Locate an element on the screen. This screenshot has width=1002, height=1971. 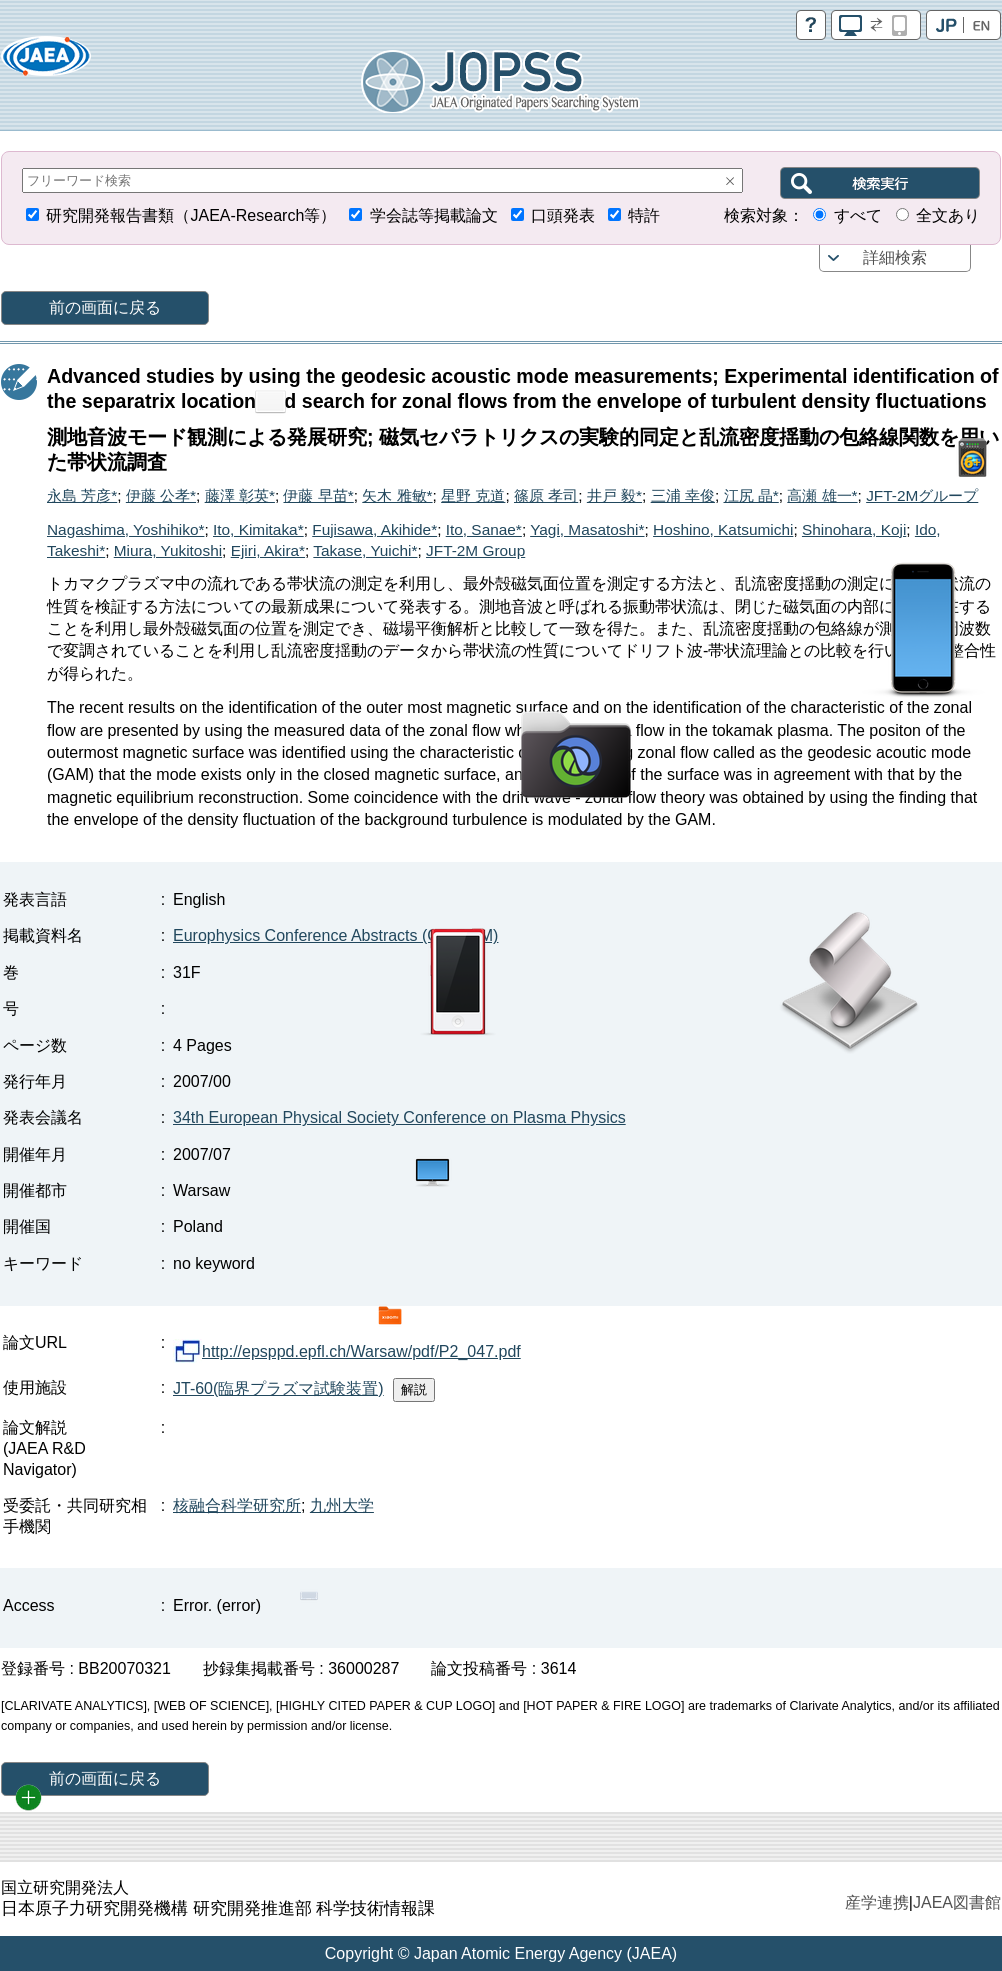
iPhone SE device icon for system identification is located at coordinates (923, 630).